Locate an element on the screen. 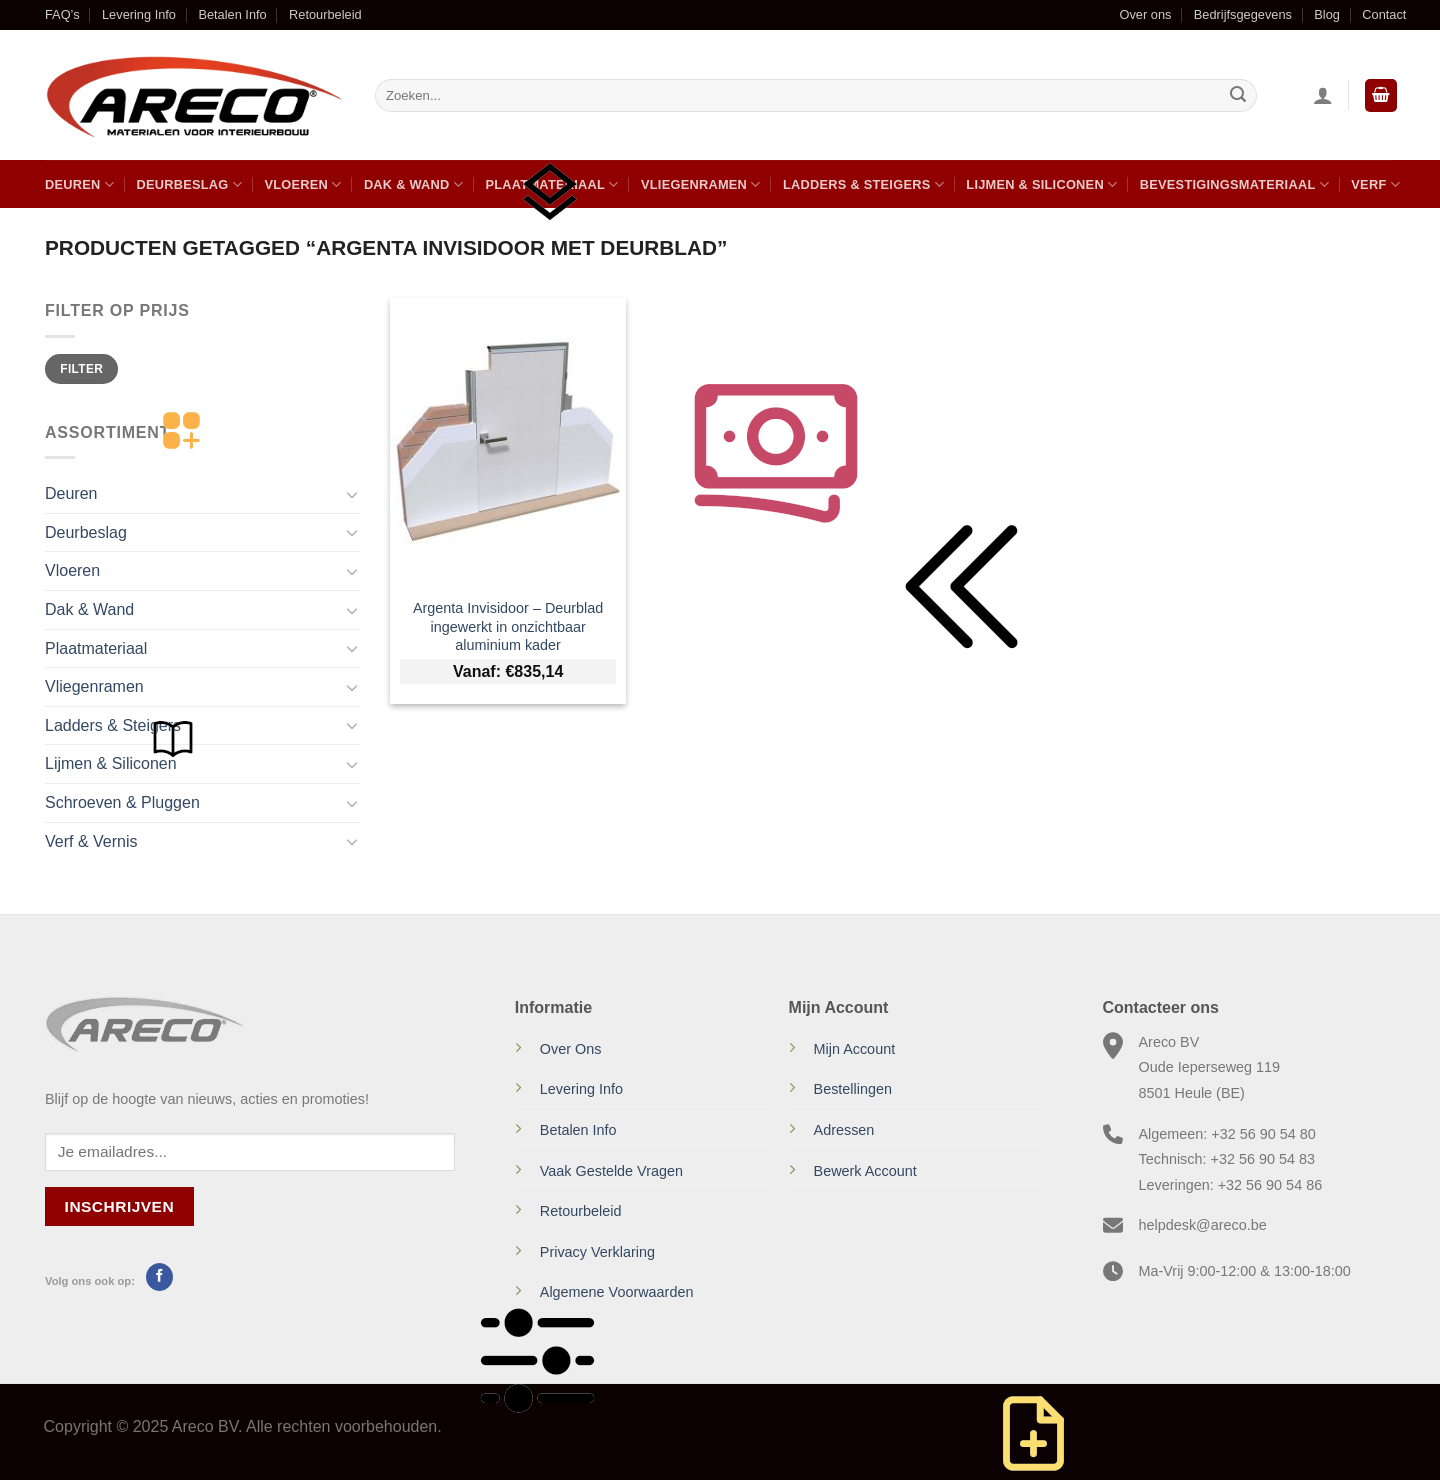 This screenshot has height=1480, width=1440. go back to the beginning is located at coordinates (961, 586).